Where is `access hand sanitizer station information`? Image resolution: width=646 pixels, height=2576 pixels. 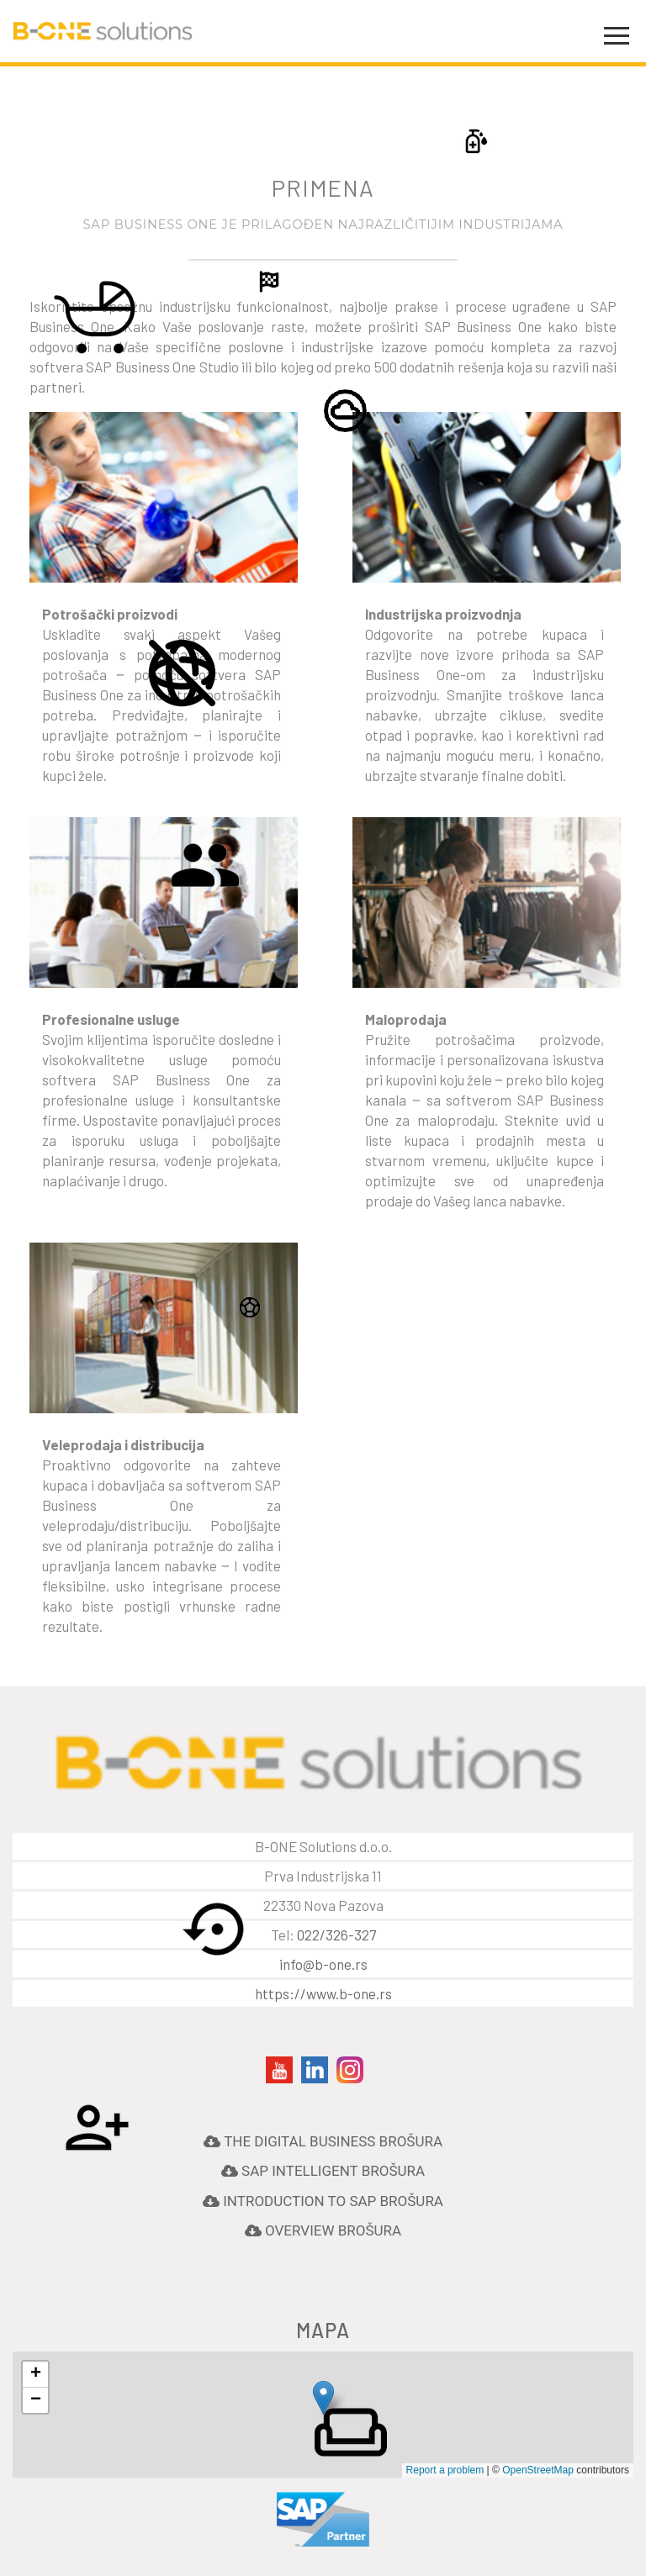 access hand sanitizer station information is located at coordinates (475, 141).